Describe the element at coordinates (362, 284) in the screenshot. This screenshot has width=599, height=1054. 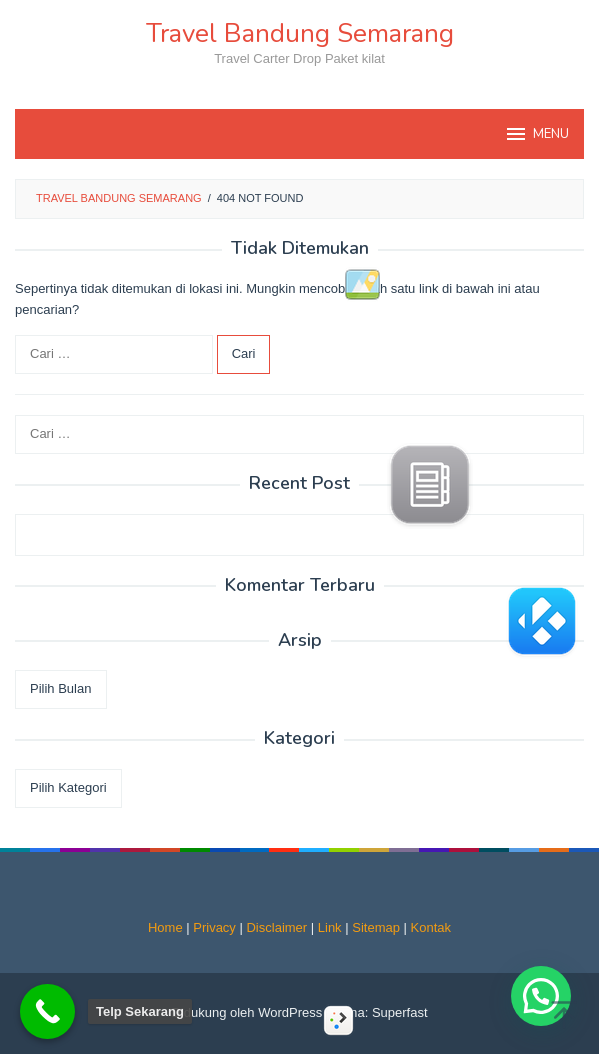
I see `open photo manager application` at that location.